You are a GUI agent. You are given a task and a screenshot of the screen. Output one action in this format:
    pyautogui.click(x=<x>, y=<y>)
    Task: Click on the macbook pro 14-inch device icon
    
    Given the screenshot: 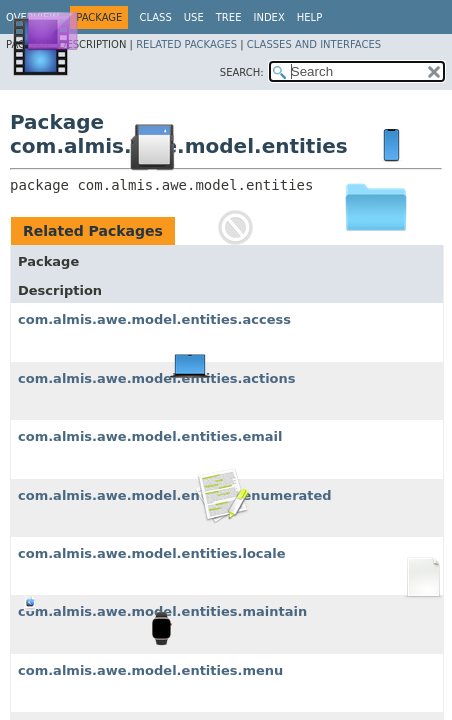 What is the action you would take?
    pyautogui.click(x=190, y=363)
    